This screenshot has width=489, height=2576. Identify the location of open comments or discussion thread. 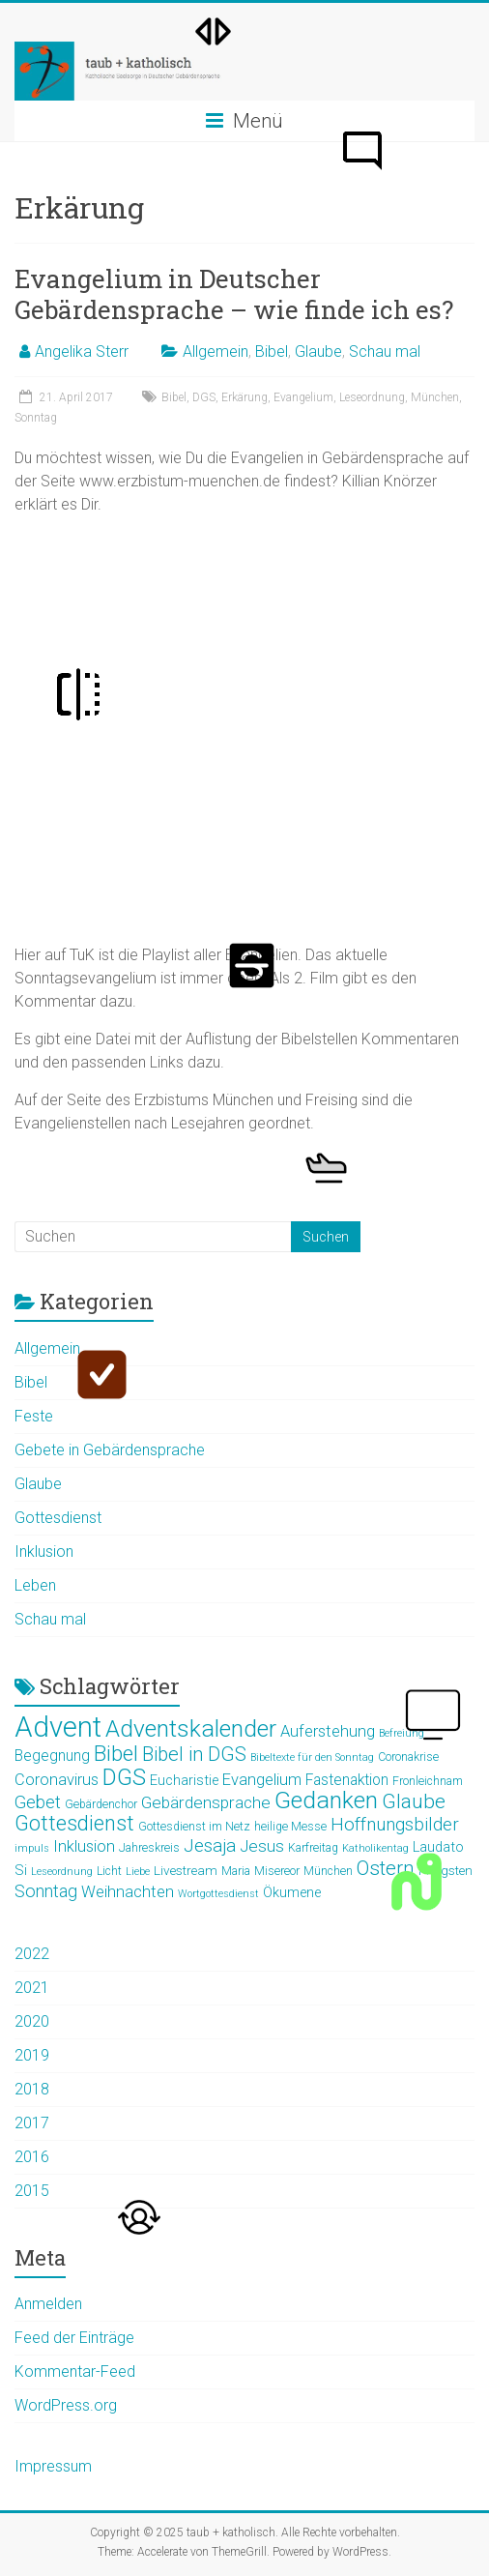
(362, 151).